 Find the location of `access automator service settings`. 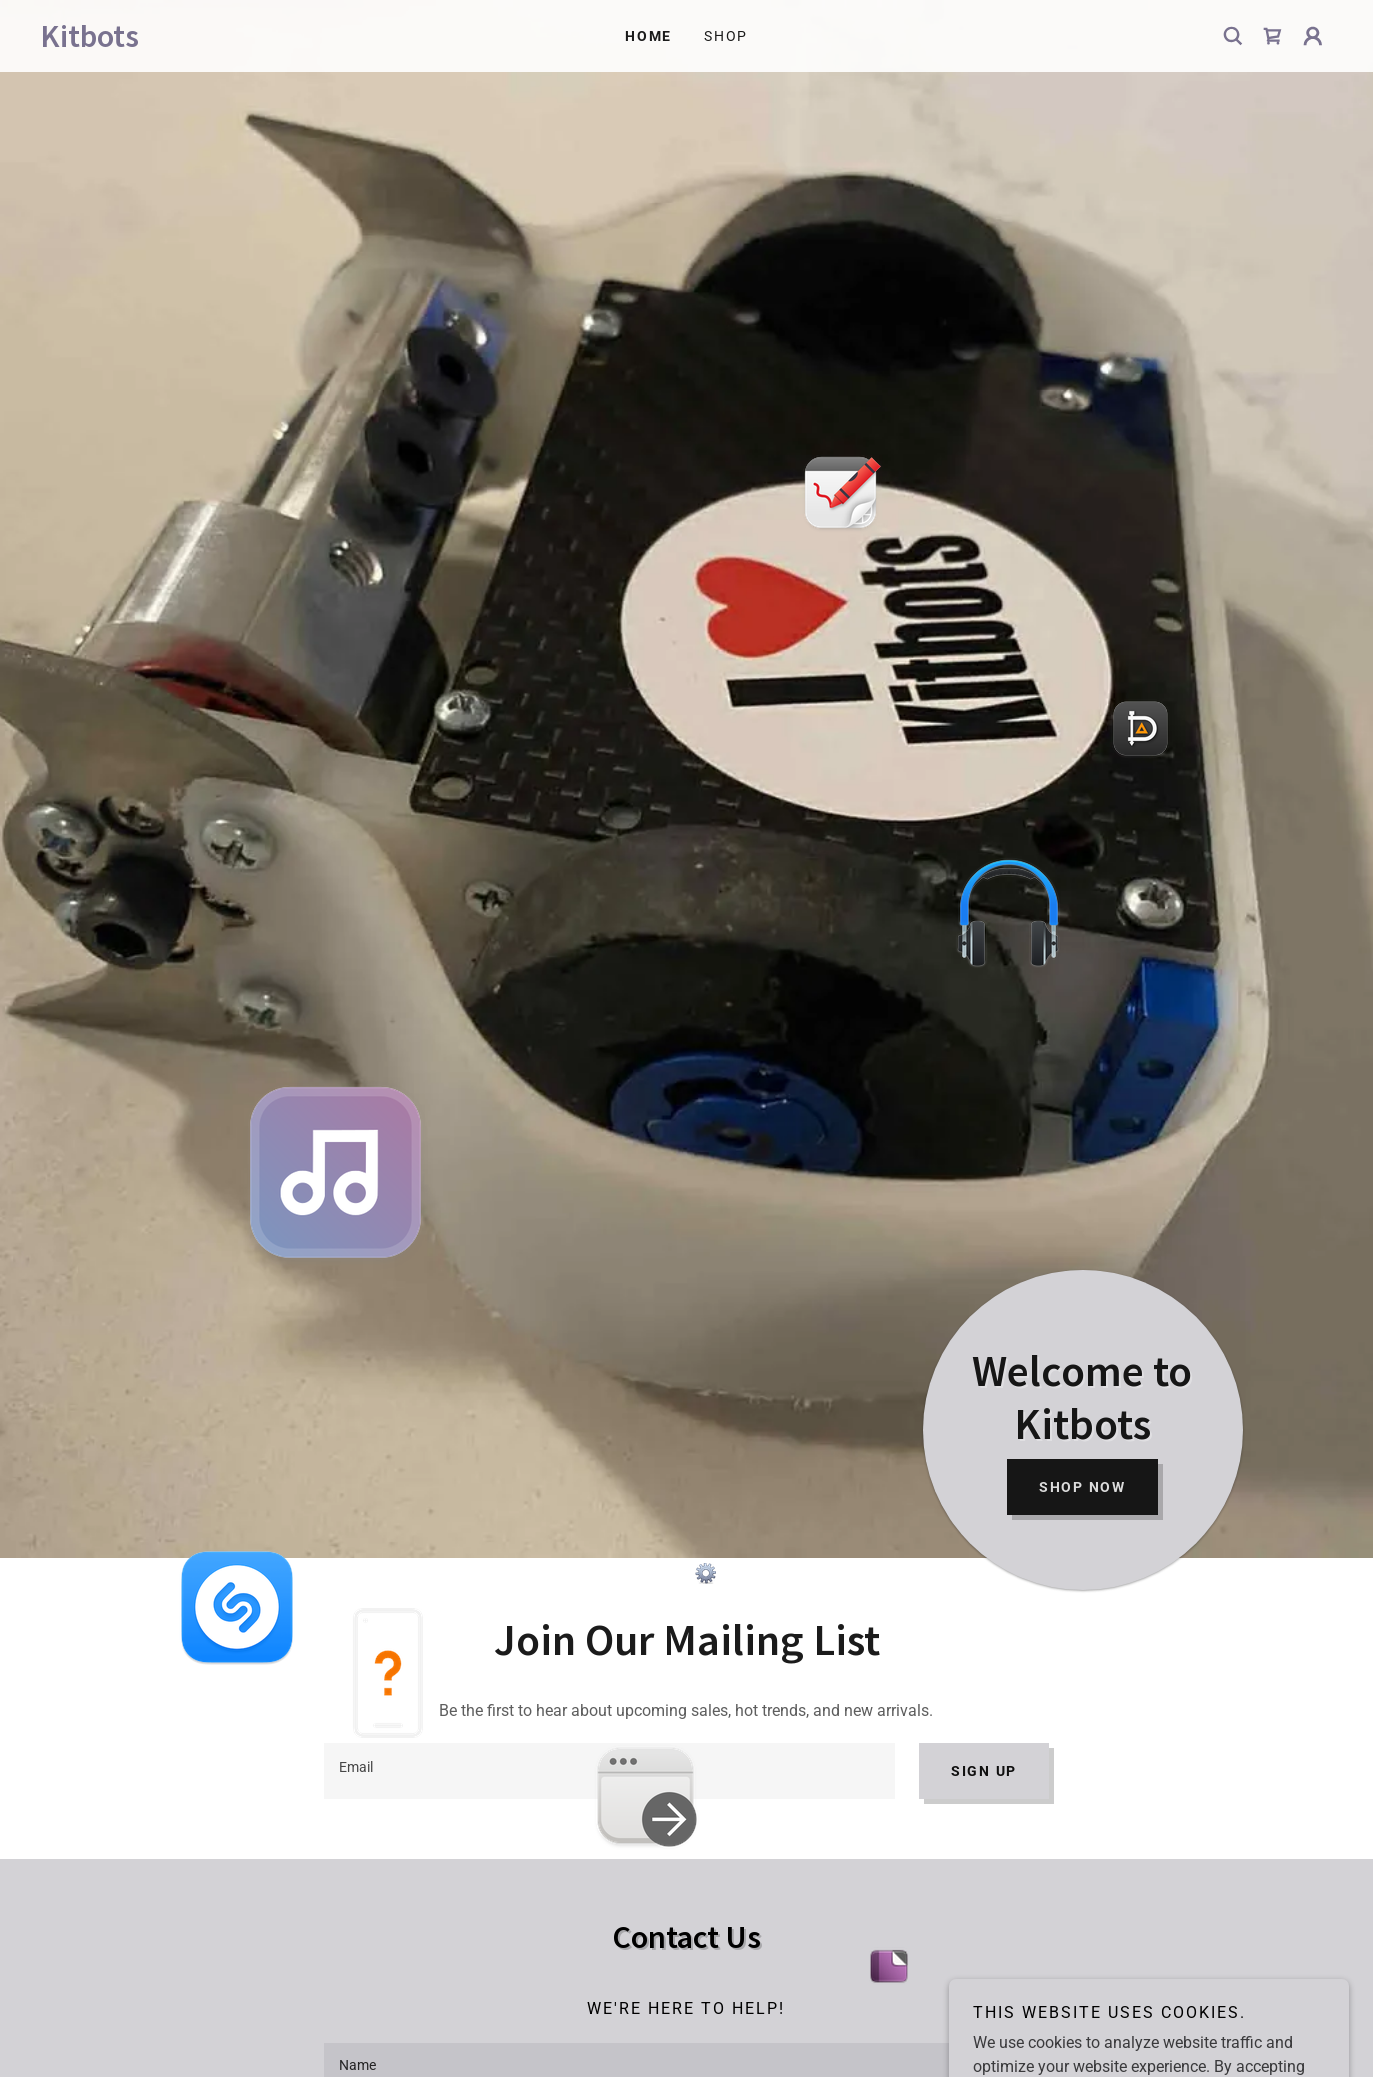

access automator service settings is located at coordinates (705, 1573).